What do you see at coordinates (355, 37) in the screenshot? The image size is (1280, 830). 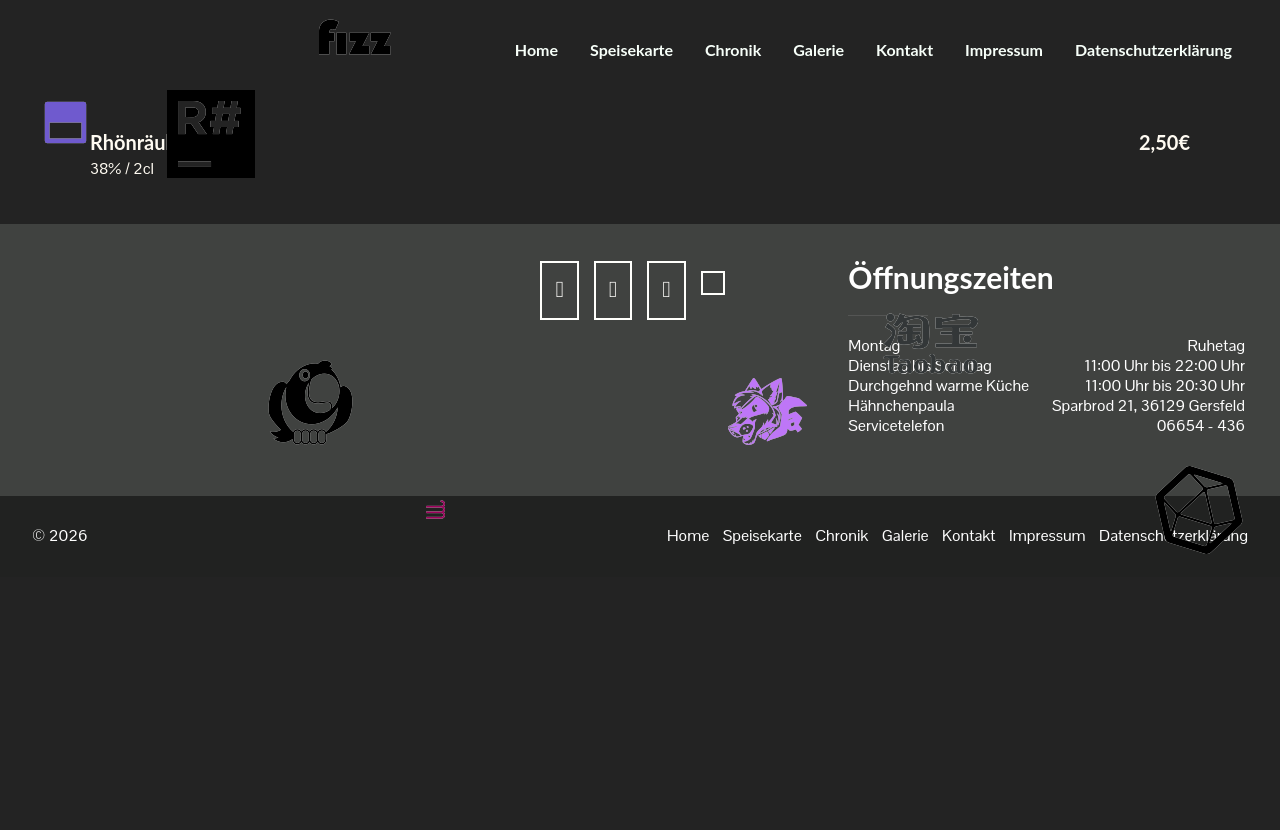 I see `fizz app or service logo` at bounding box center [355, 37].